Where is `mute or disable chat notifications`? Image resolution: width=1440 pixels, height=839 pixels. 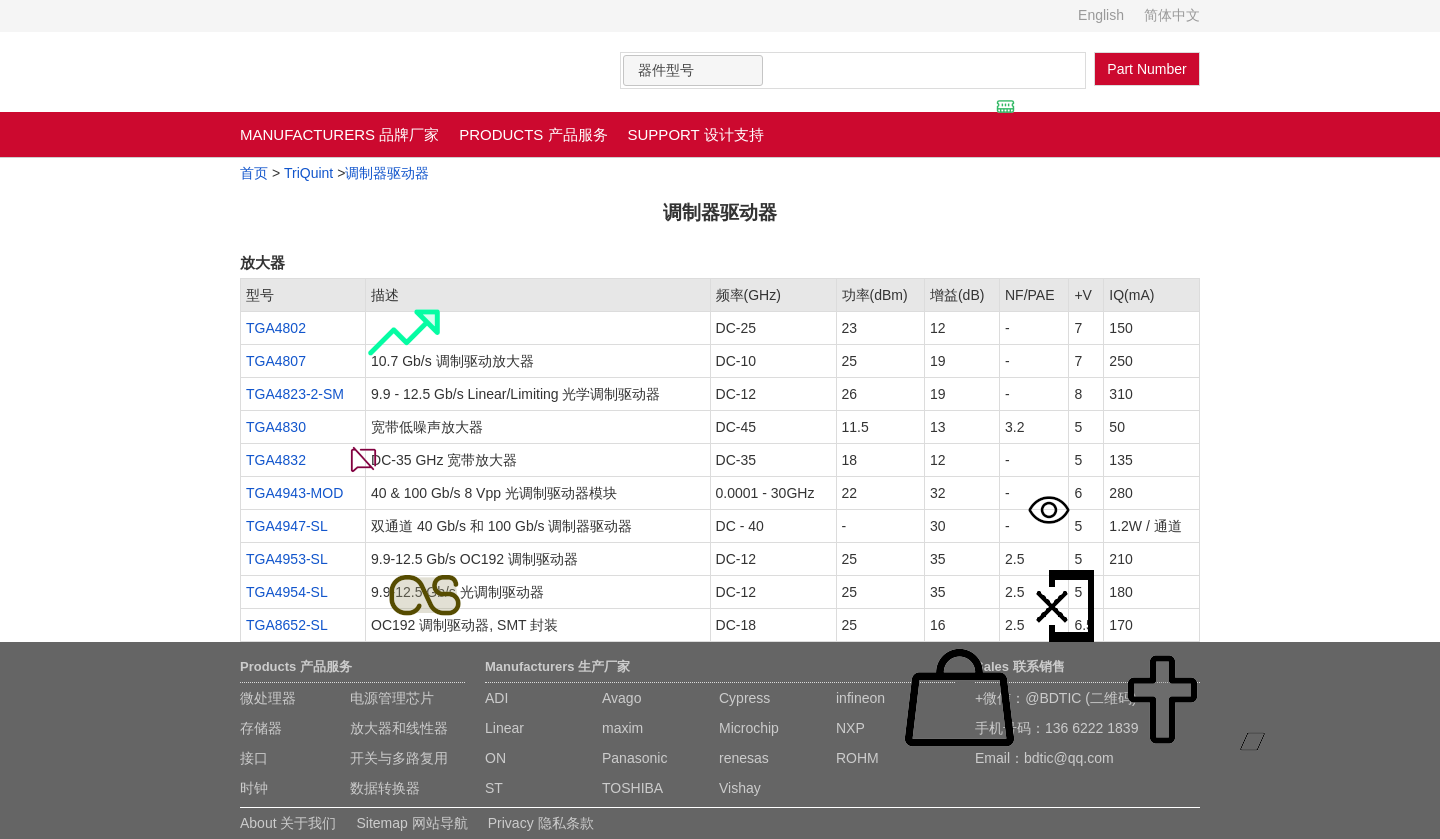
mute or disable chat notifications is located at coordinates (363, 458).